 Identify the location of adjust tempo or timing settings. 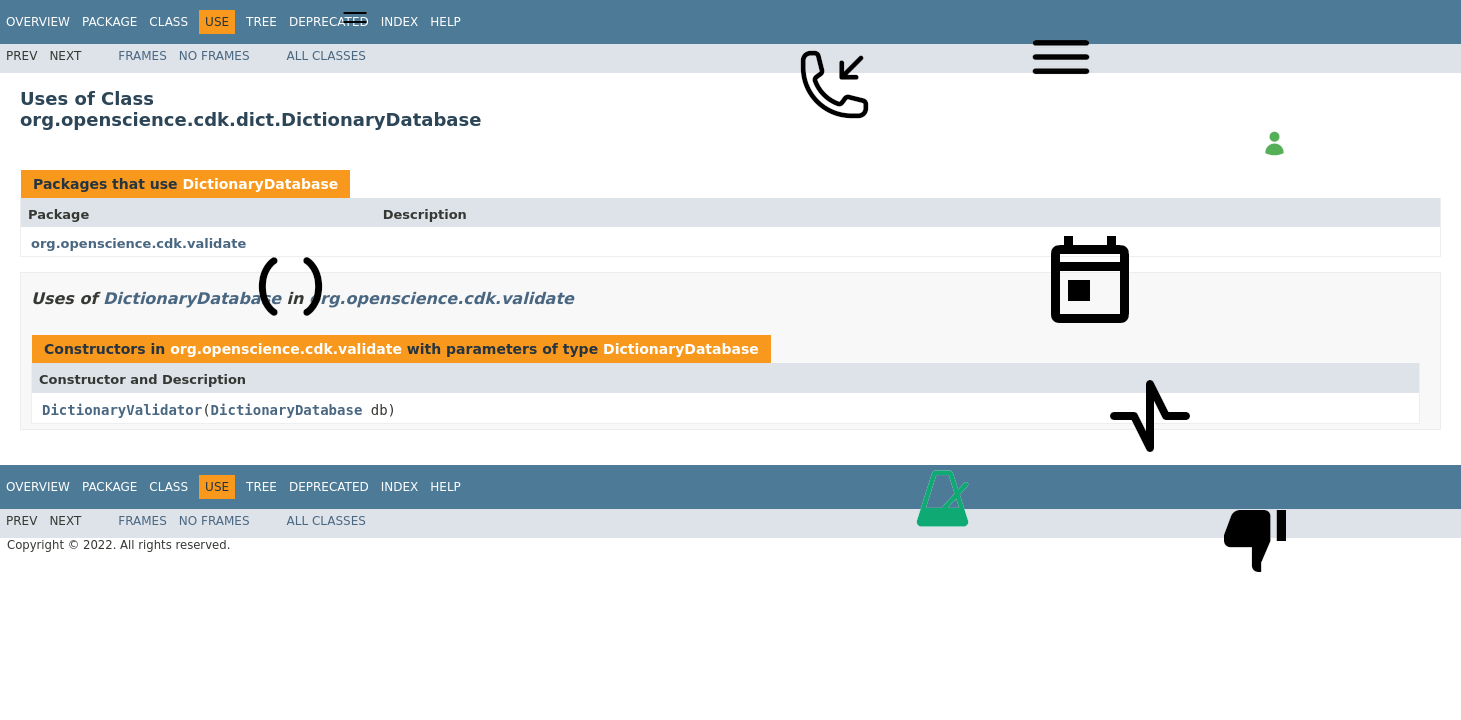
(942, 498).